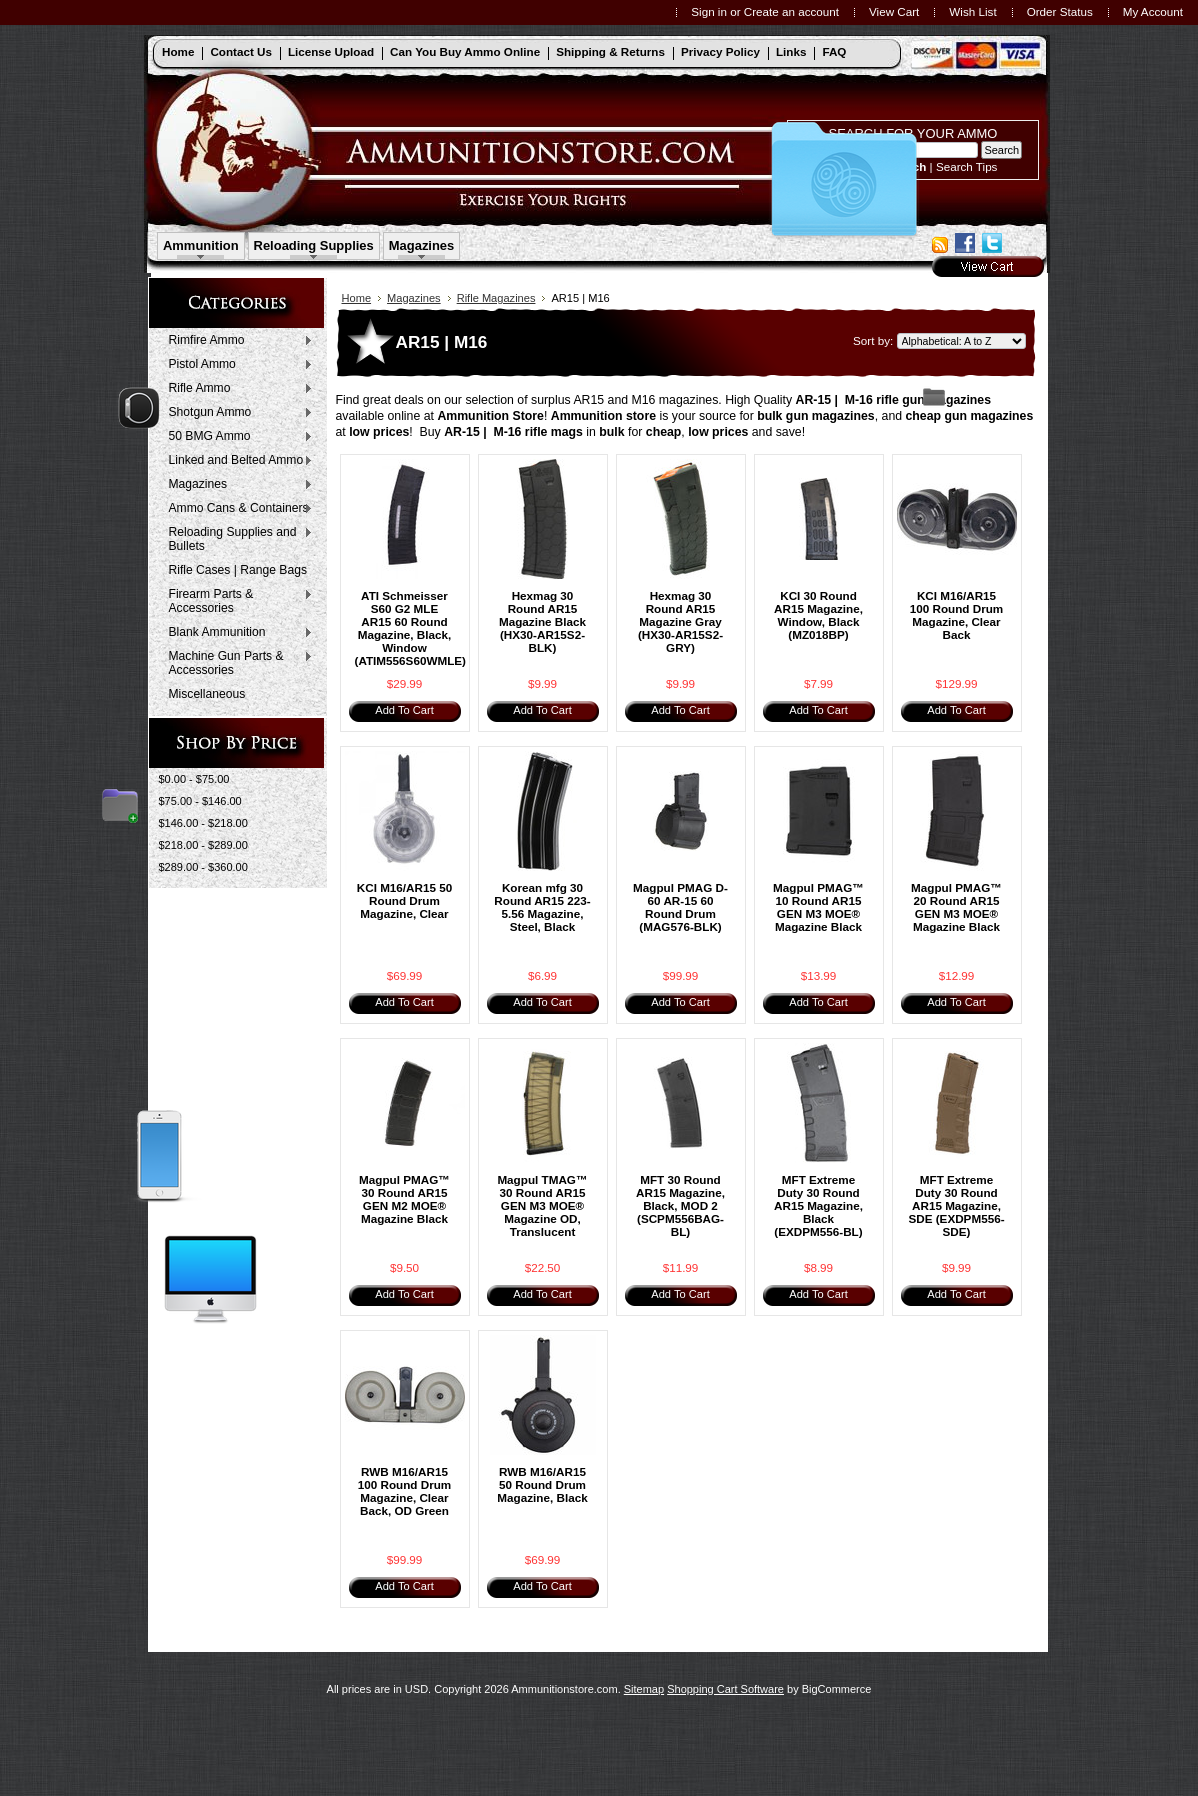 The height and width of the screenshot is (1796, 1198). Describe the element at coordinates (210, 1279) in the screenshot. I see `access desktop or computer settings` at that location.